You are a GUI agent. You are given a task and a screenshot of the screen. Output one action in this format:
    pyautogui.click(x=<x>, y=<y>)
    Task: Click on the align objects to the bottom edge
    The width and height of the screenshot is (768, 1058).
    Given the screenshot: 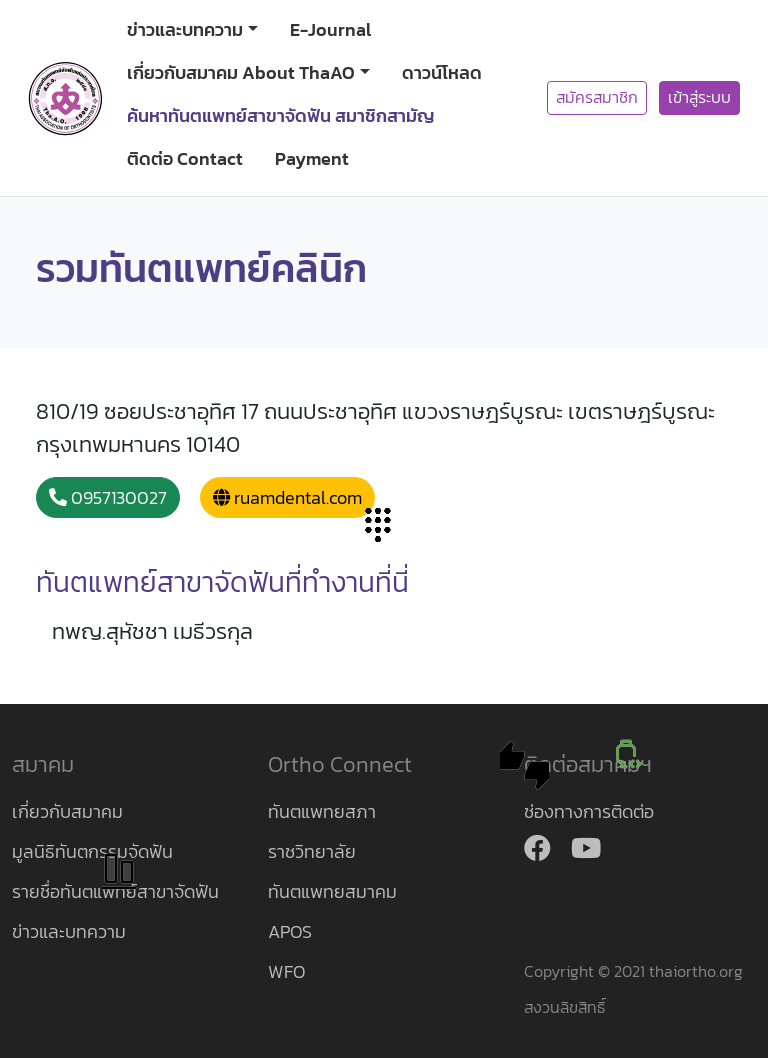 What is the action you would take?
    pyautogui.click(x=119, y=872)
    